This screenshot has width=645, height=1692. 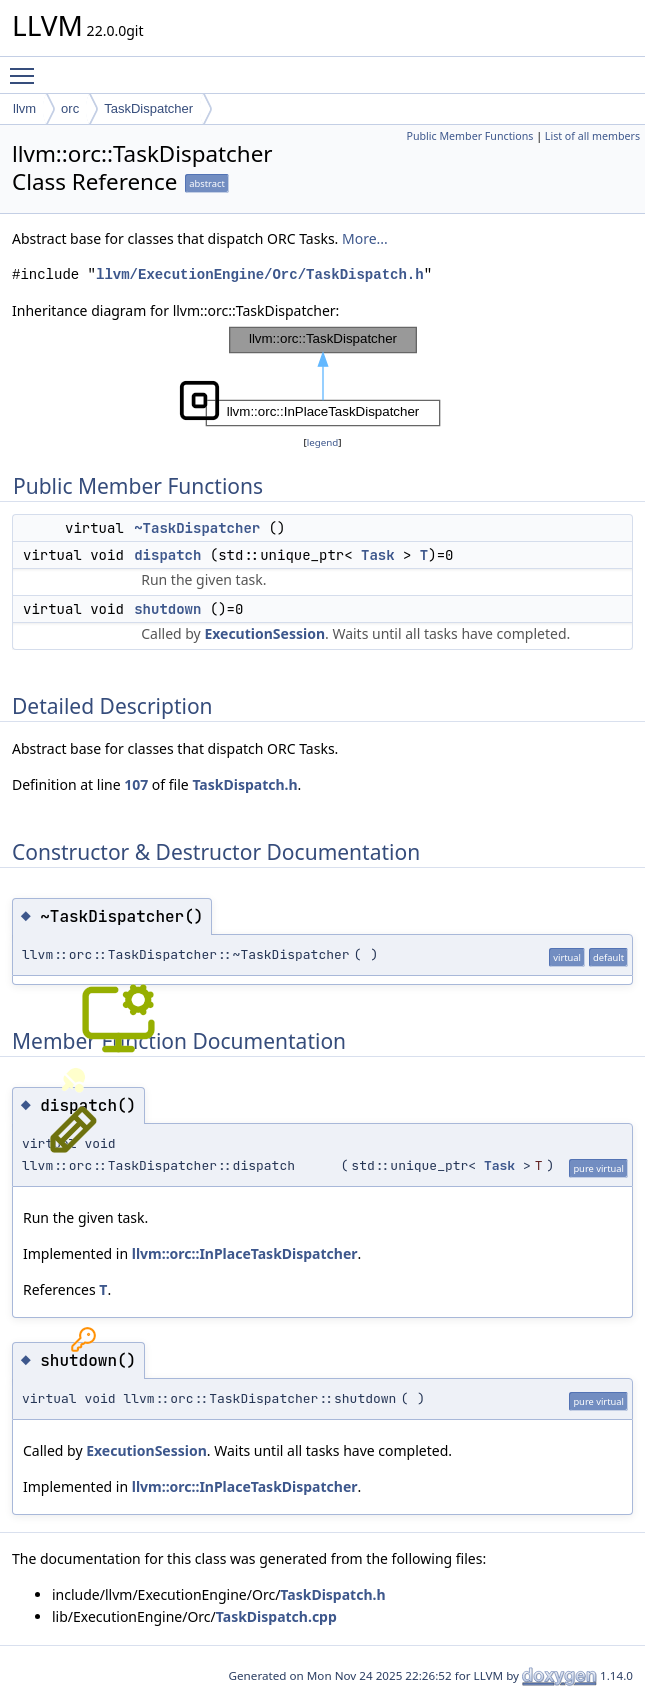 What do you see at coordinates (73, 1079) in the screenshot?
I see `access ping pong or table tennis games` at bounding box center [73, 1079].